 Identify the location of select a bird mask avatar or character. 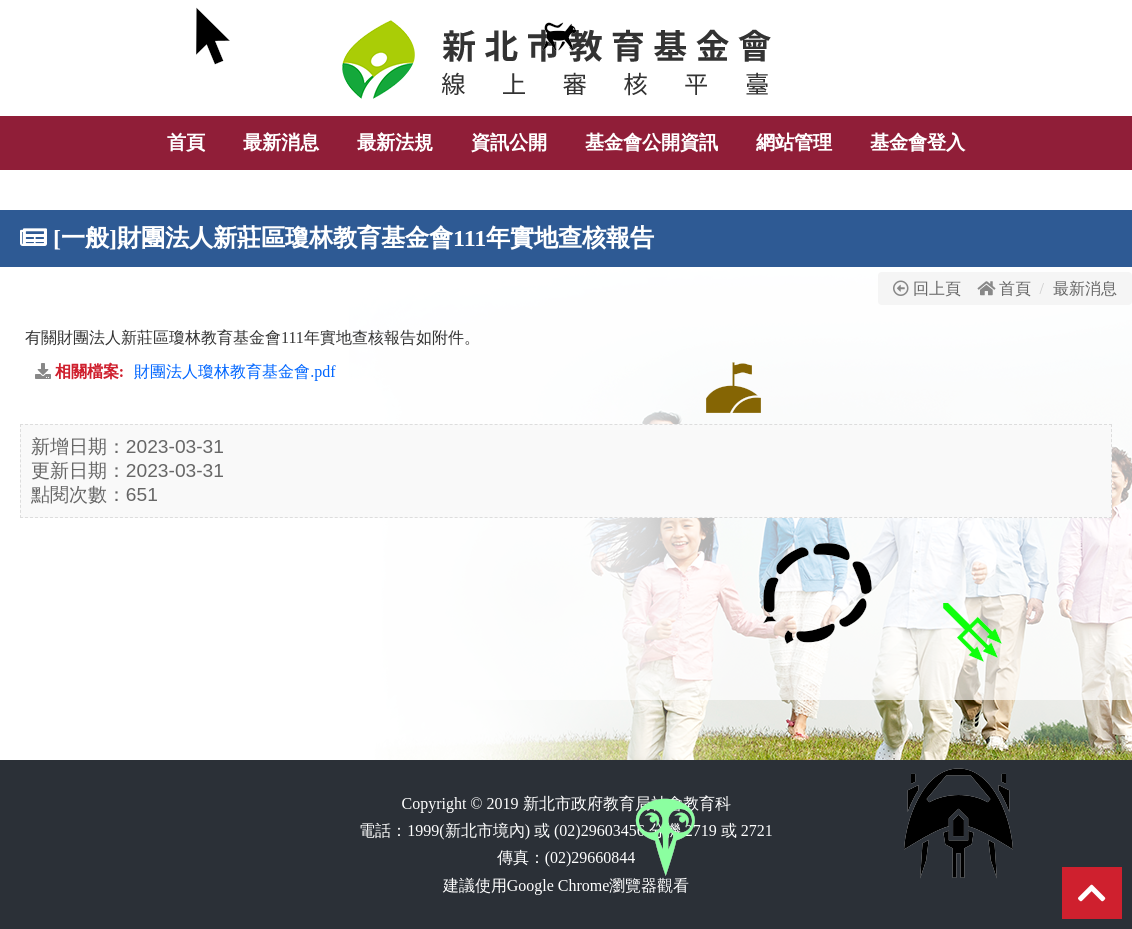
(666, 837).